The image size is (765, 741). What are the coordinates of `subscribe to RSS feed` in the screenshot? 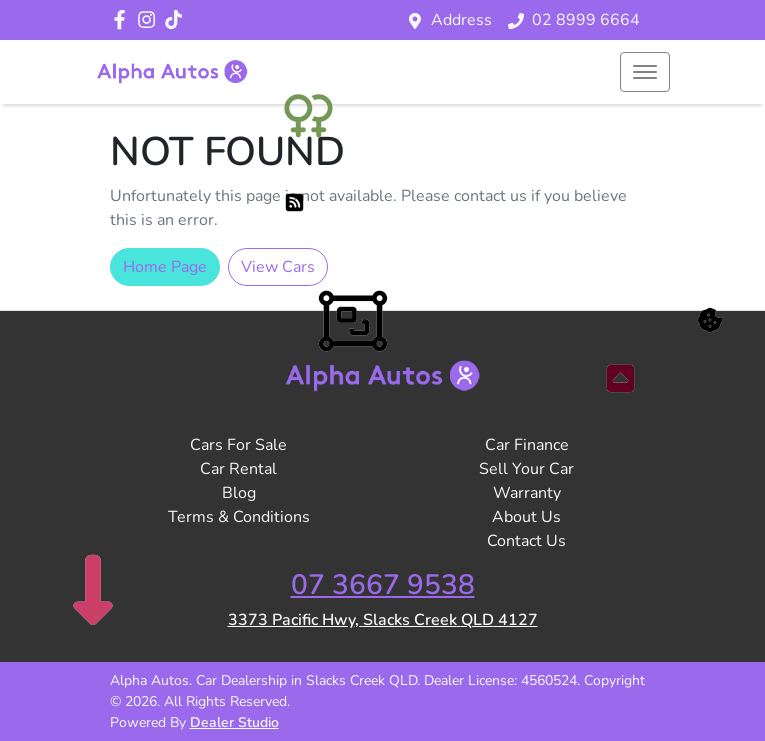 It's located at (294, 202).